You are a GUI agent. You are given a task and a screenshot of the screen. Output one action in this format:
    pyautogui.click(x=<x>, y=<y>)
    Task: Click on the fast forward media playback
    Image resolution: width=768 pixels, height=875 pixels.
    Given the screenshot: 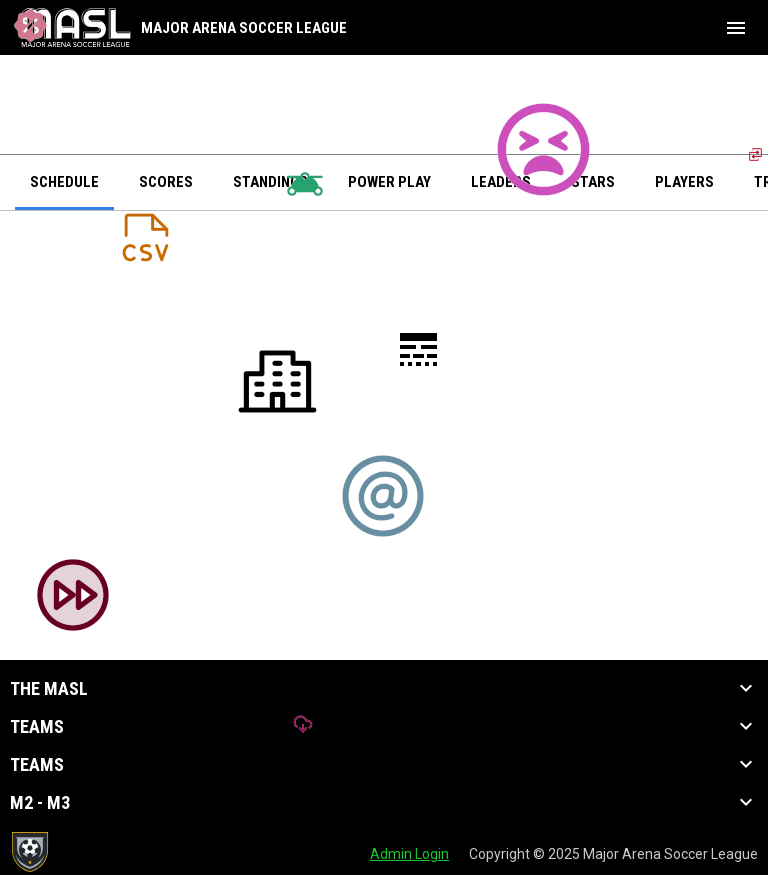 What is the action you would take?
    pyautogui.click(x=73, y=595)
    